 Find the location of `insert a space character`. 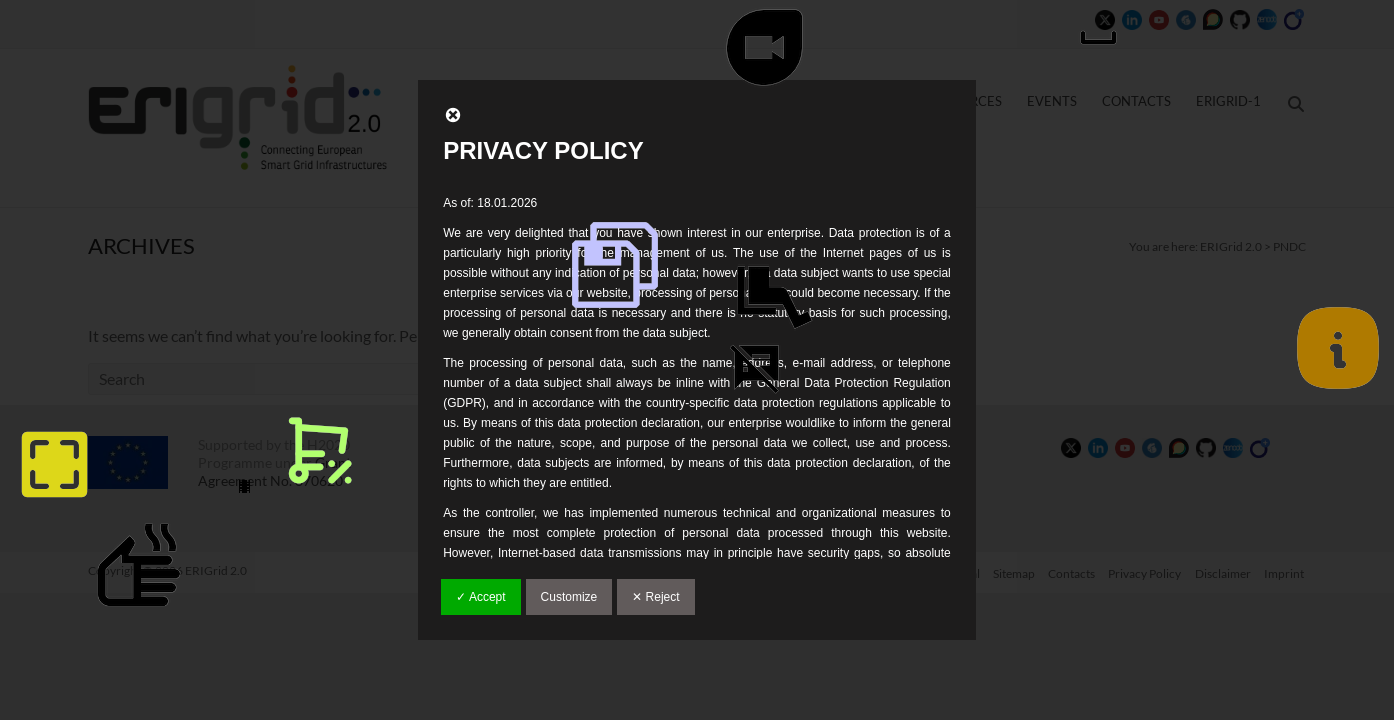

insert a space character is located at coordinates (1098, 37).